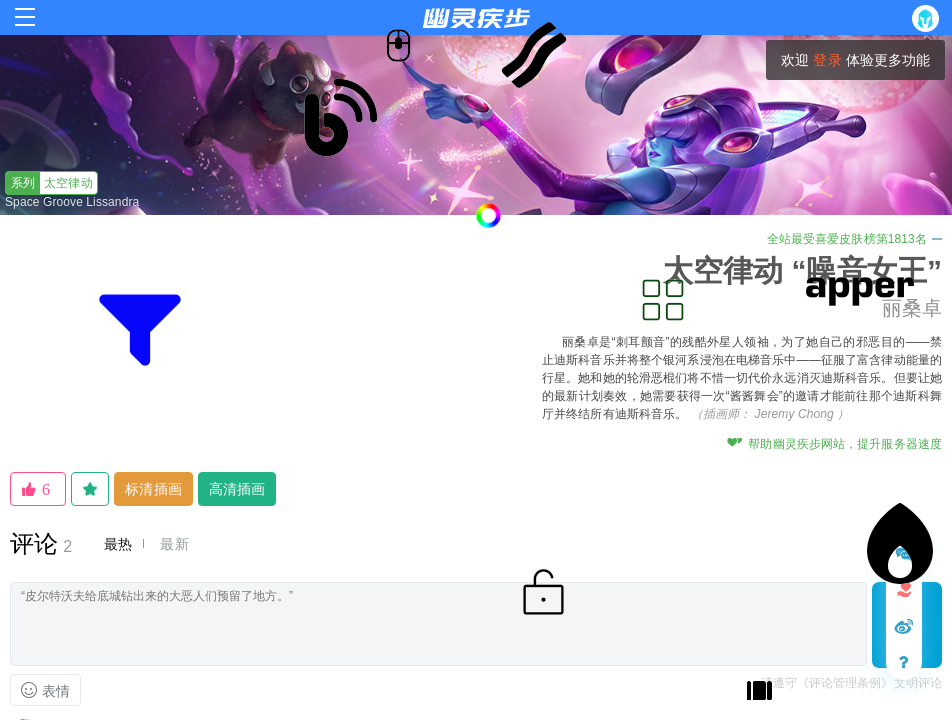 This screenshot has width=952, height=720. What do you see at coordinates (900, 545) in the screenshot?
I see `indicates trending or hot content` at bounding box center [900, 545].